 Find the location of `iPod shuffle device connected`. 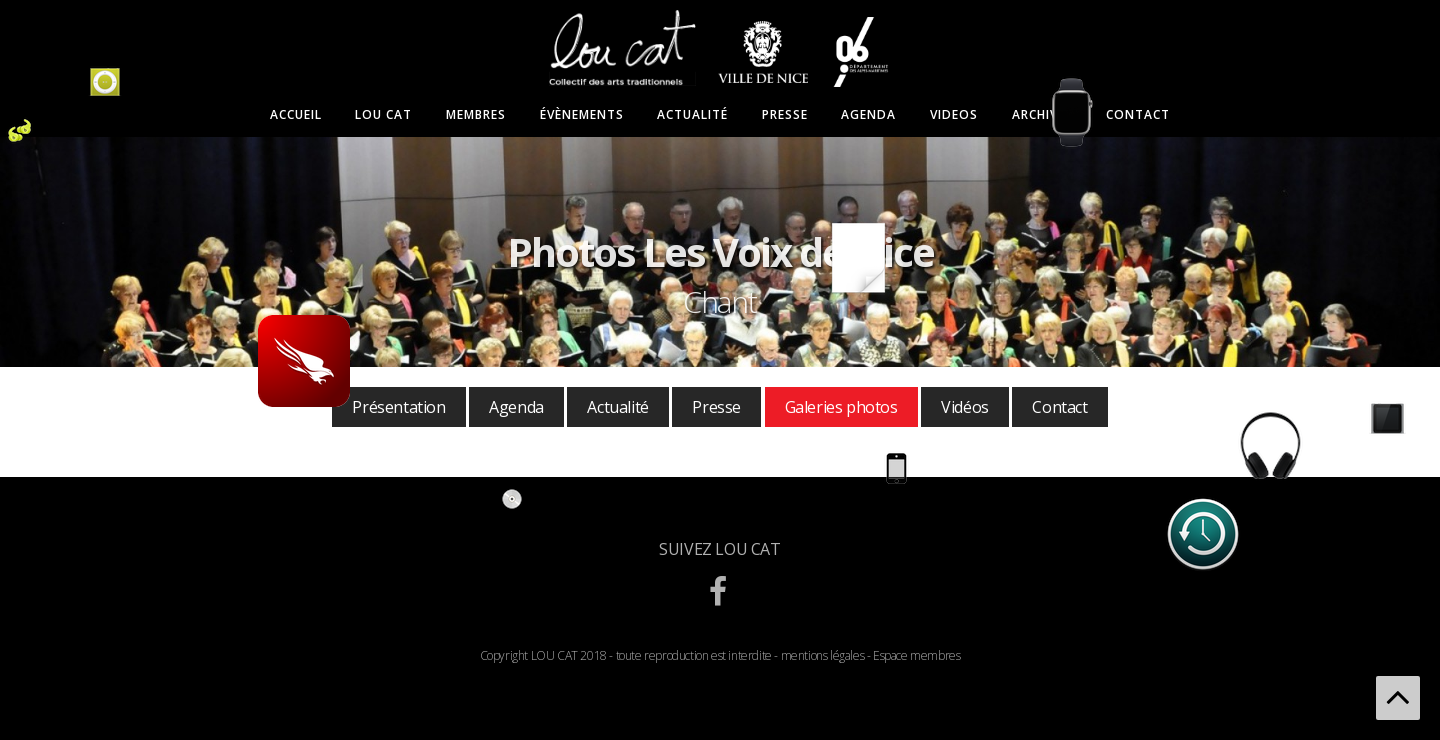

iPod shuffle device connected is located at coordinates (105, 82).